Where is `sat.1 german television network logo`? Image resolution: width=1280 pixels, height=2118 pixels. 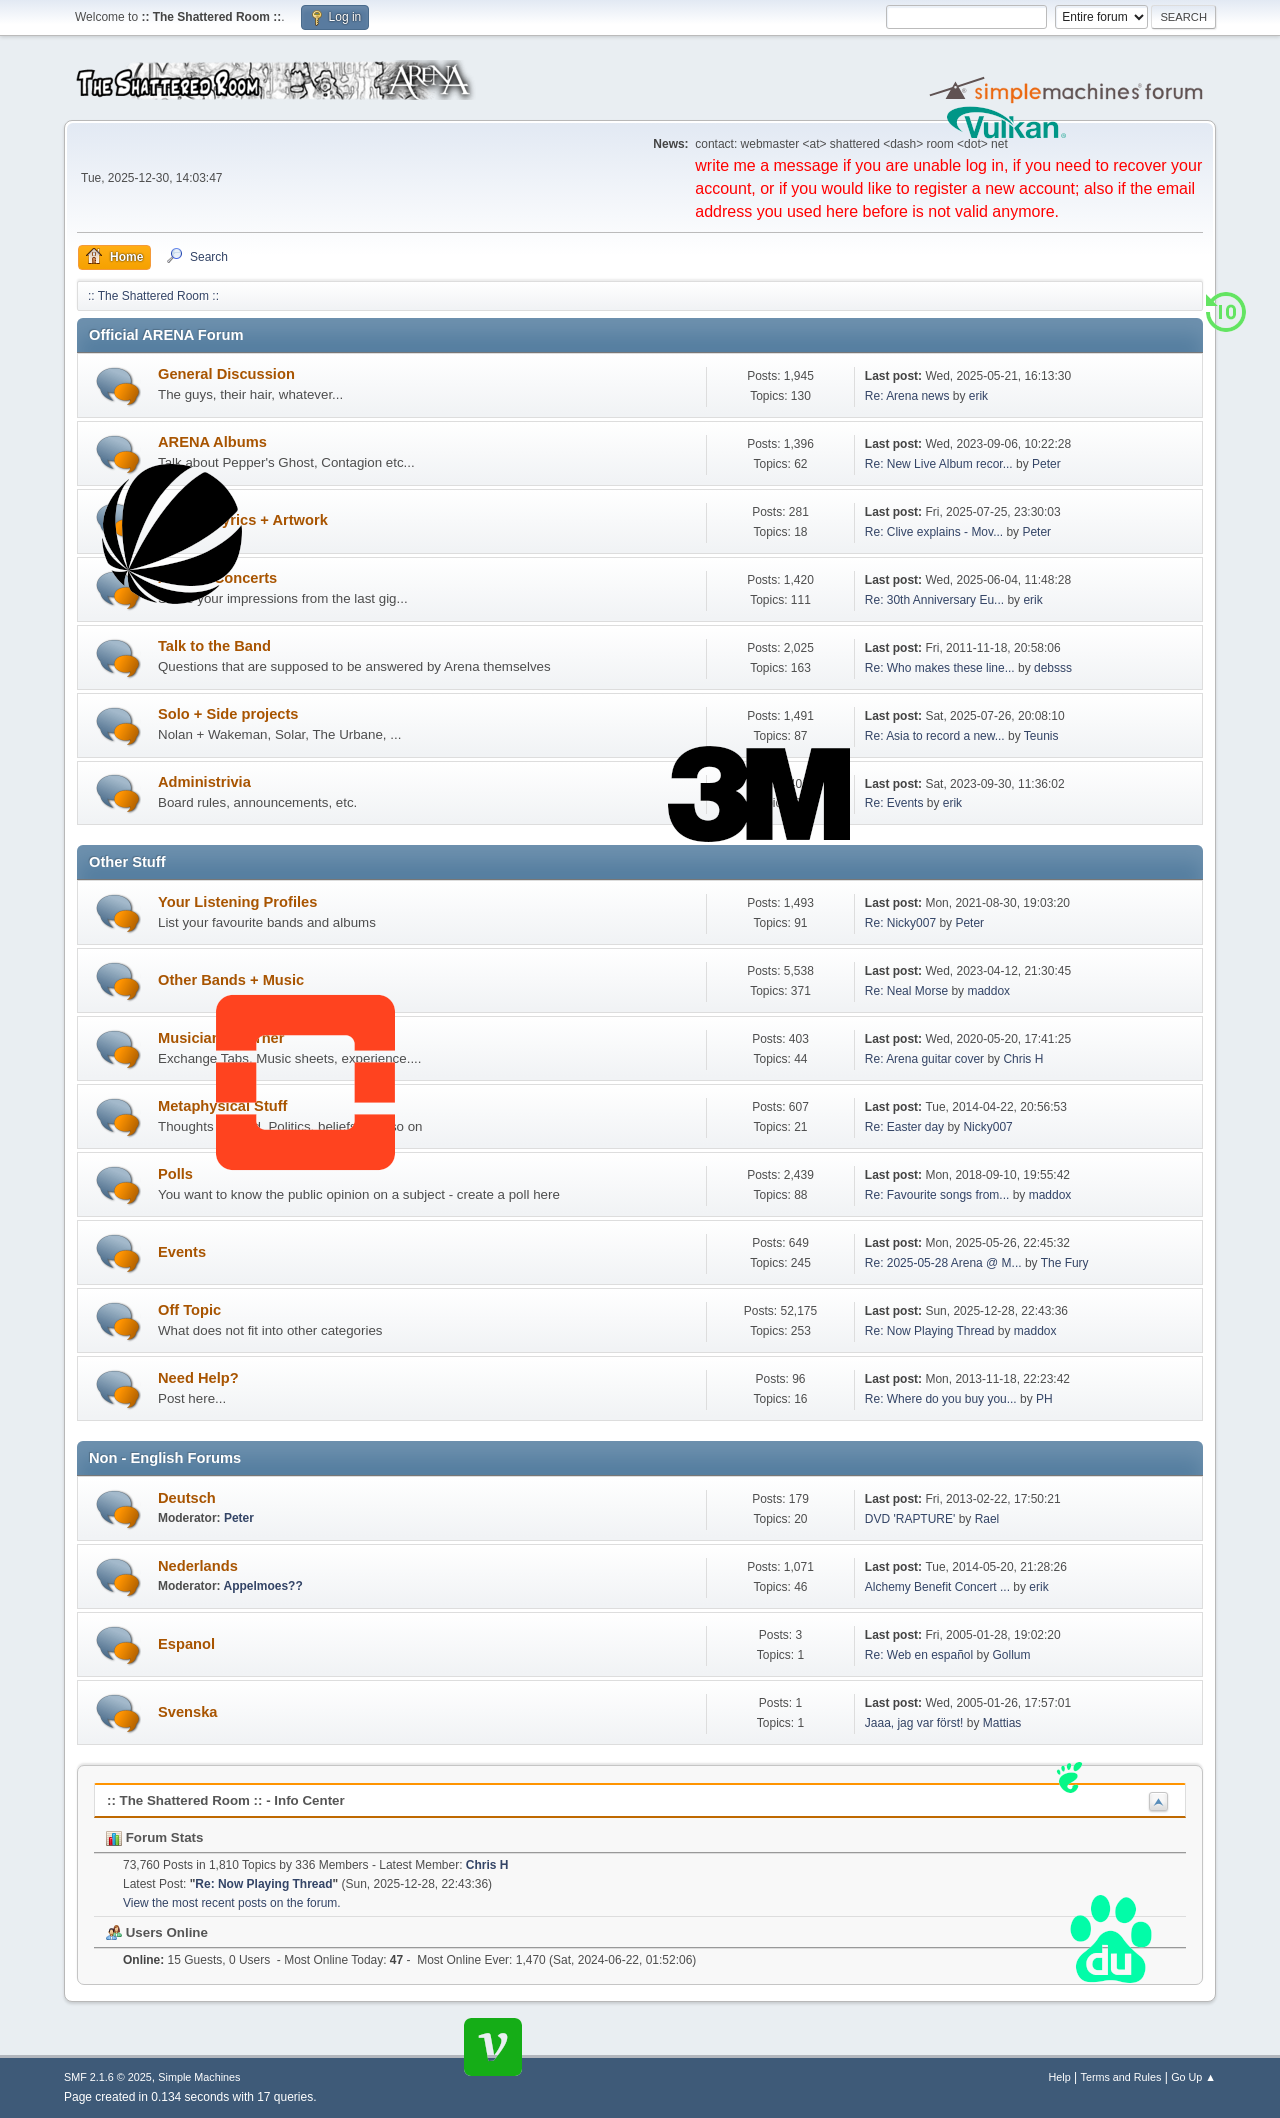
sat.1 german television network logo is located at coordinates (172, 534).